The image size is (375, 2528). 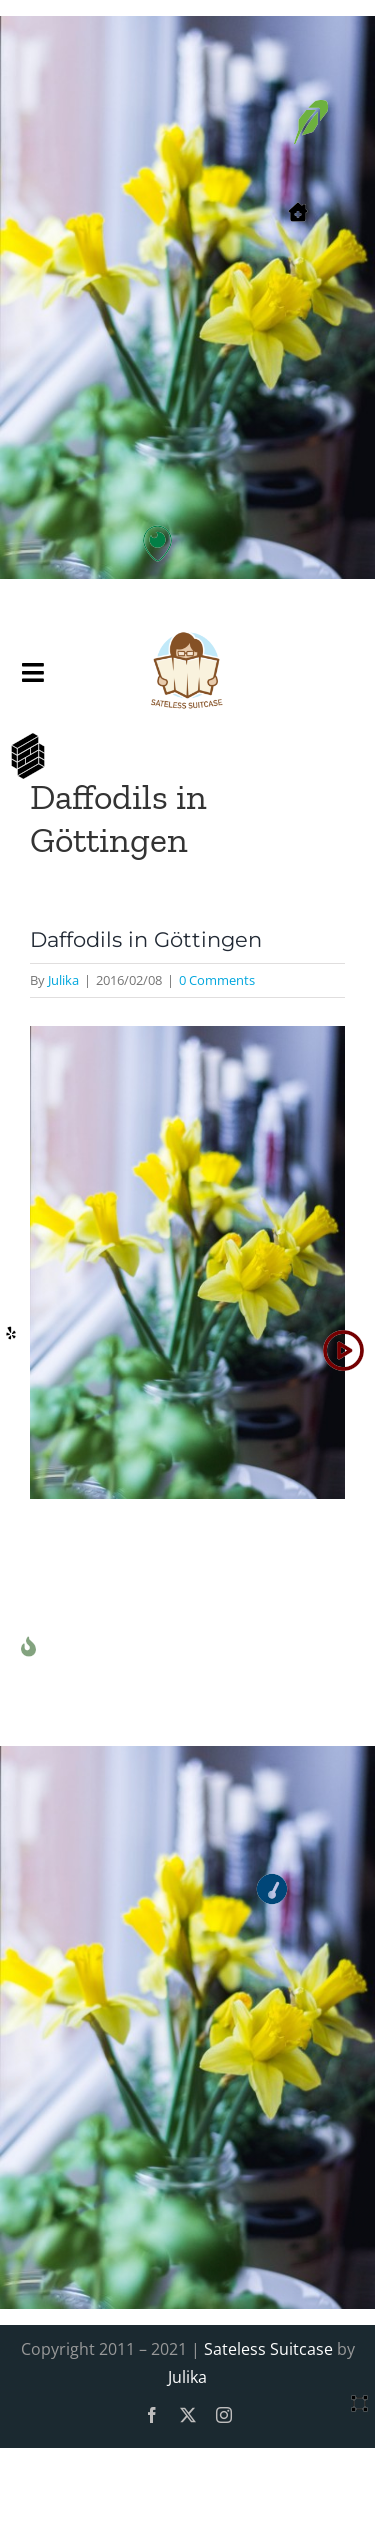 I want to click on access shape tools or drawing options, so click(x=359, y=2403).